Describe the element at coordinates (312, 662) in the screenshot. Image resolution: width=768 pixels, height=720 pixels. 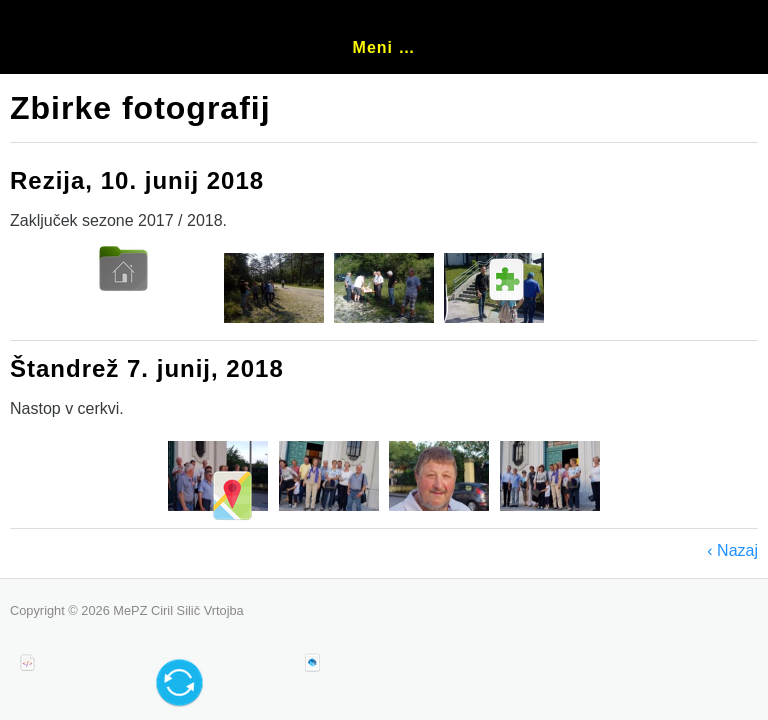
I see `dart programming language source file` at that location.